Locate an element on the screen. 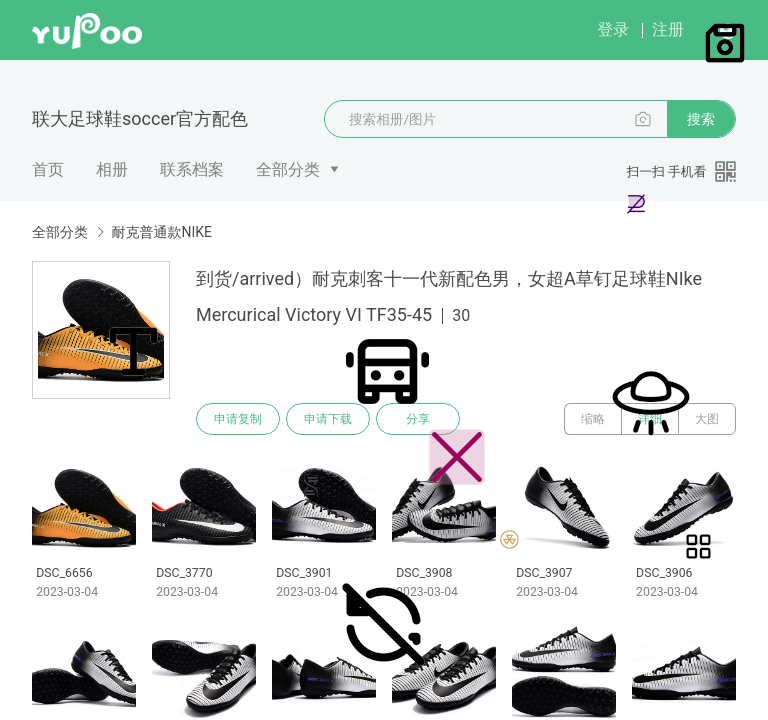  access genetic or DNA-related information is located at coordinates (311, 486).